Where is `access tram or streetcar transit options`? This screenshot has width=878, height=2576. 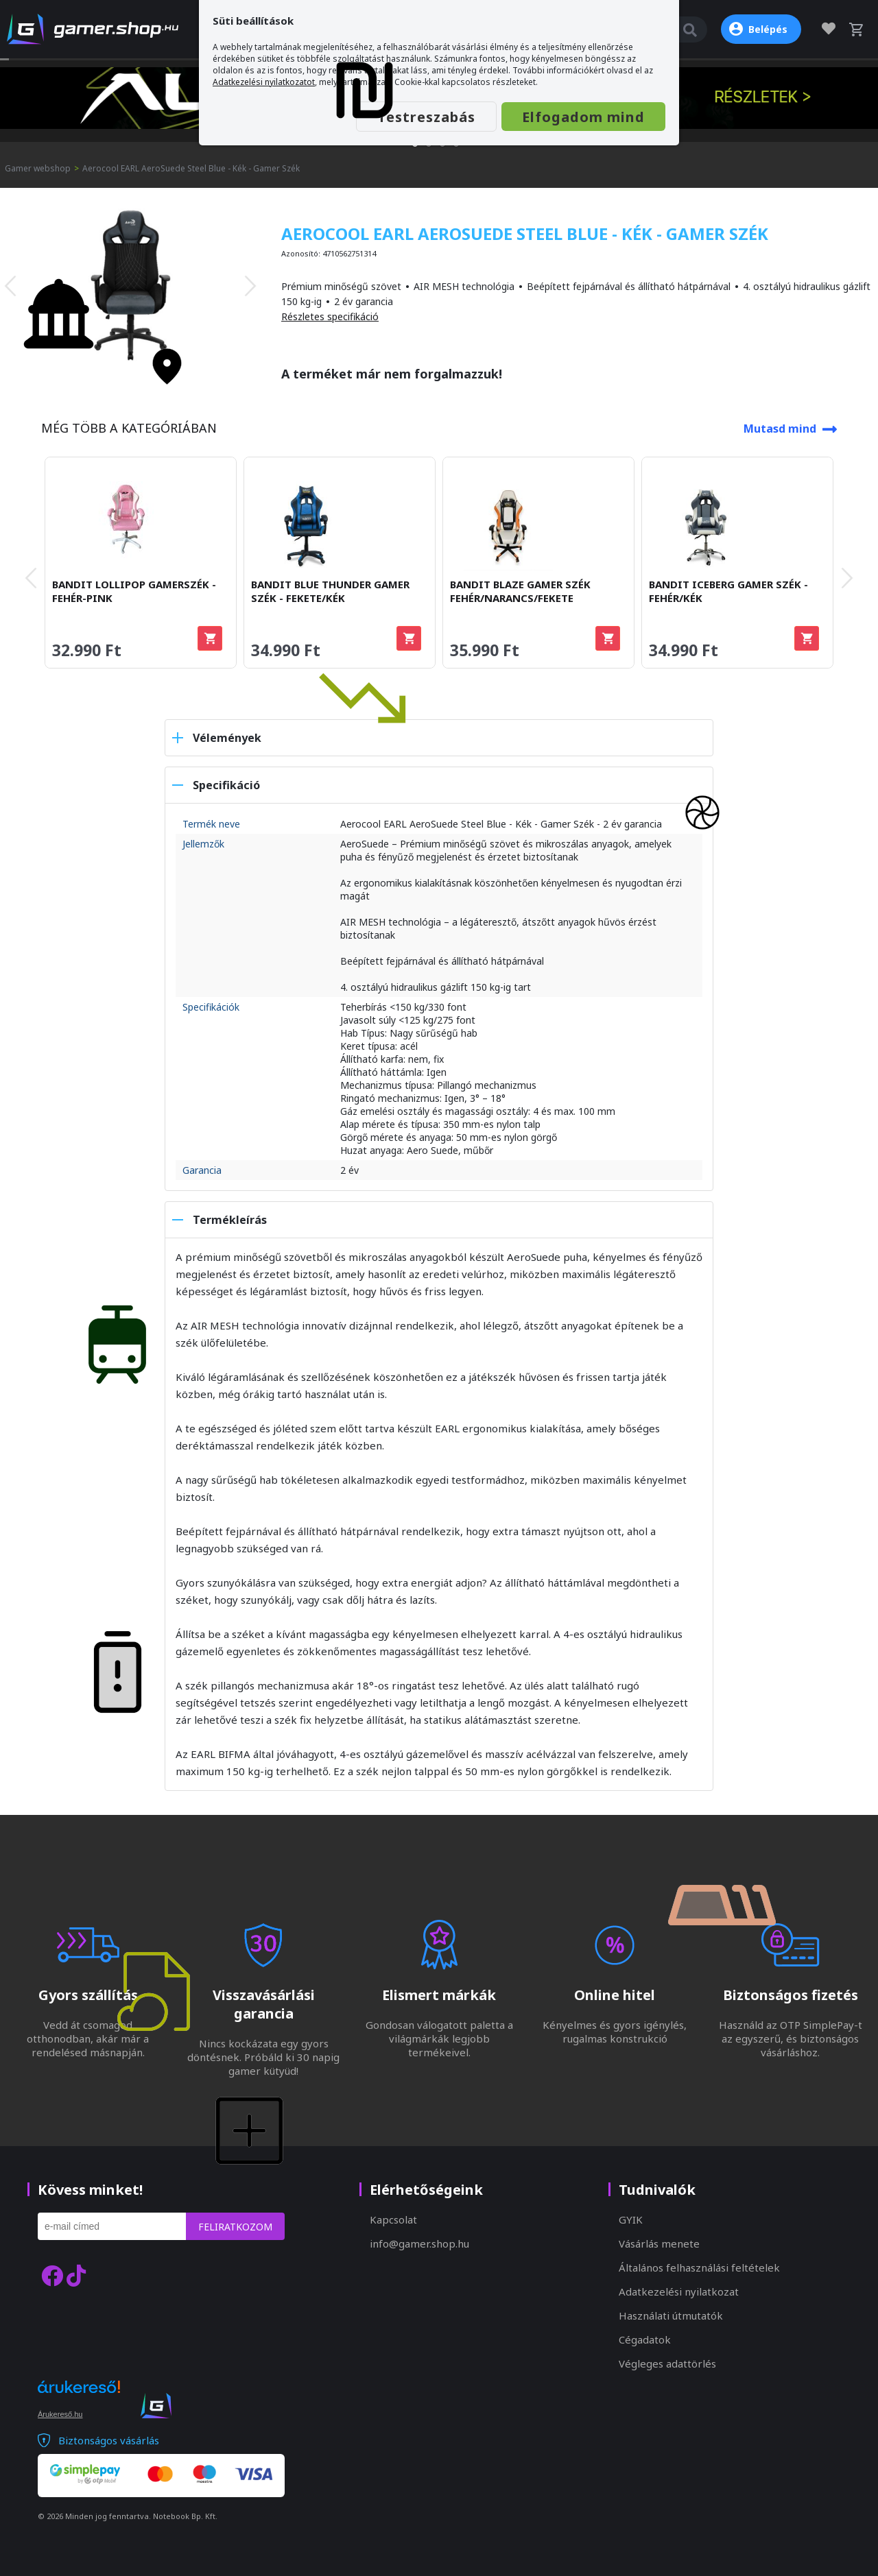
access tram or streetcar transit options is located at coordinates (117, 1345).